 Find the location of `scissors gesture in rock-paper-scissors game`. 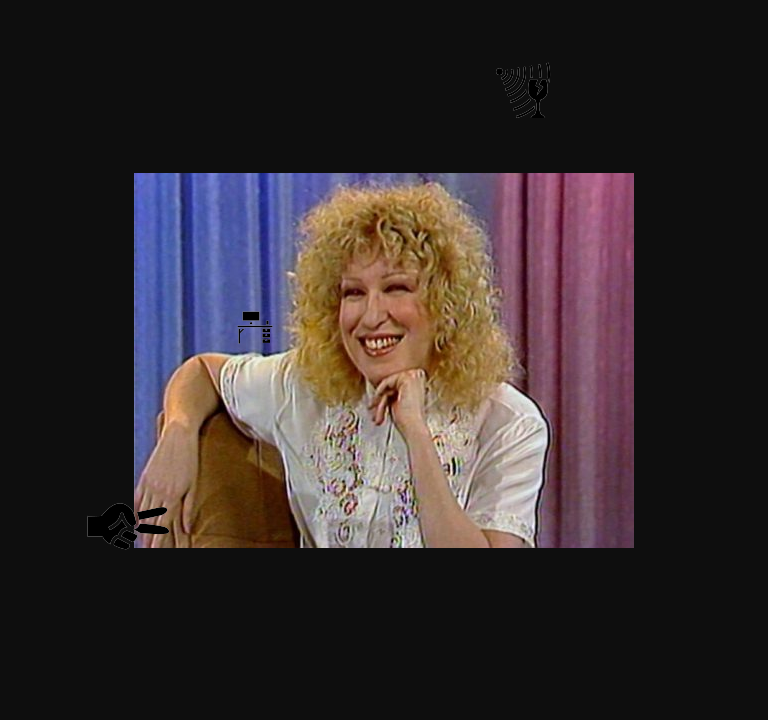

scissors gesture in rock-paper-scissors game is located at coordinates (129, 521).